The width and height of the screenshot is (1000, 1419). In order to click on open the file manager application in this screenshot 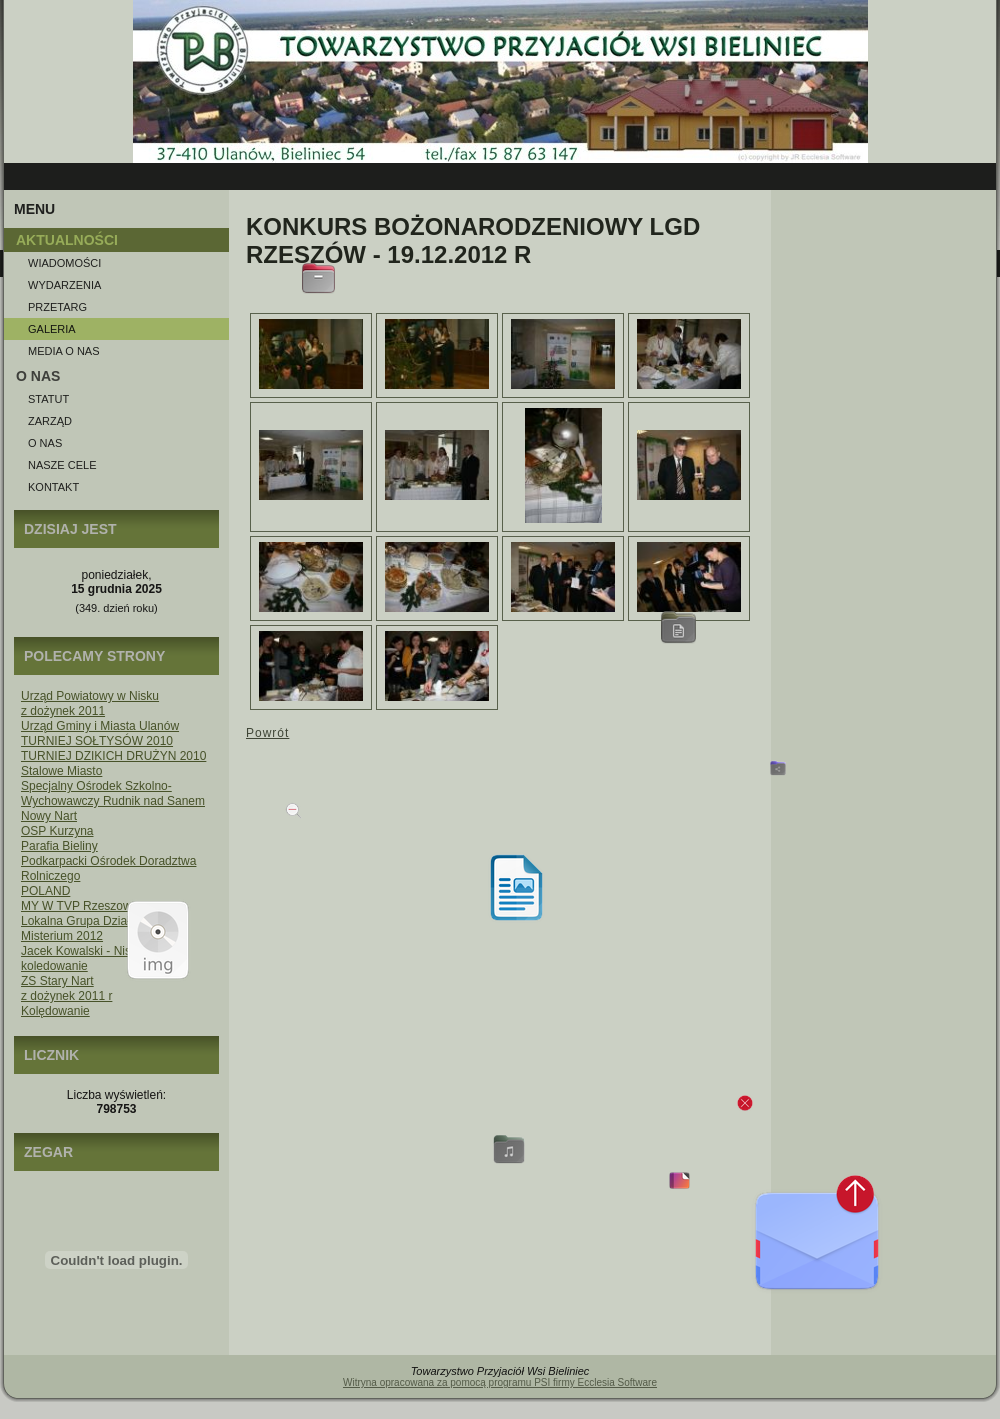, I will do `click(318, 277)`.